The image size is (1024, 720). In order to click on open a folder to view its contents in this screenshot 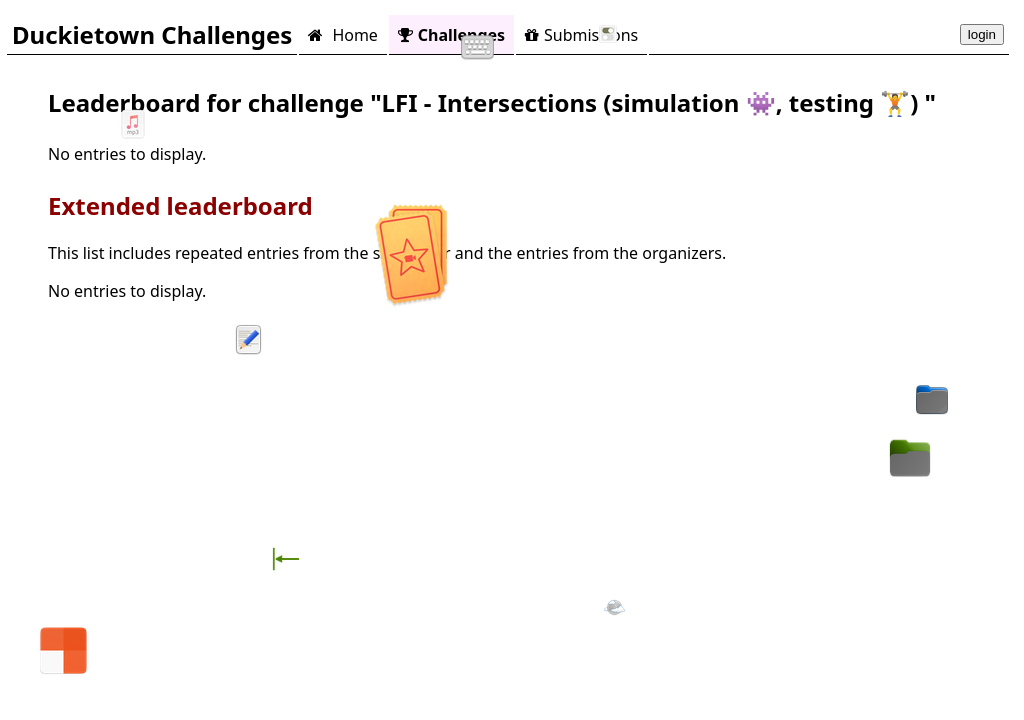, I will do `click(932, 399)`.